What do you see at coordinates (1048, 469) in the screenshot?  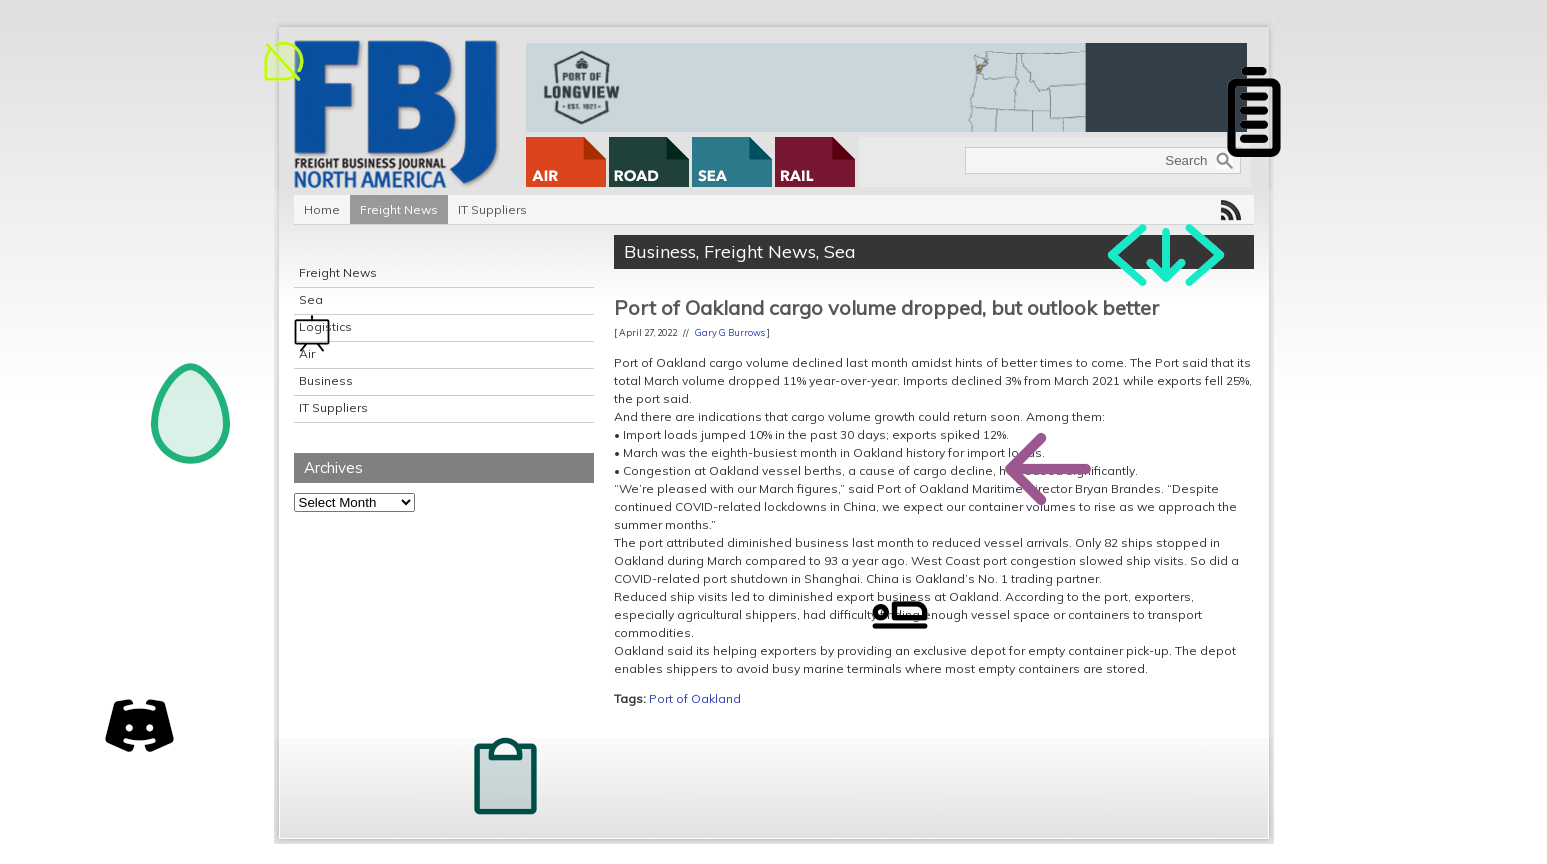 I see `go back to the previous screen` at bounding box center [1048, 469].